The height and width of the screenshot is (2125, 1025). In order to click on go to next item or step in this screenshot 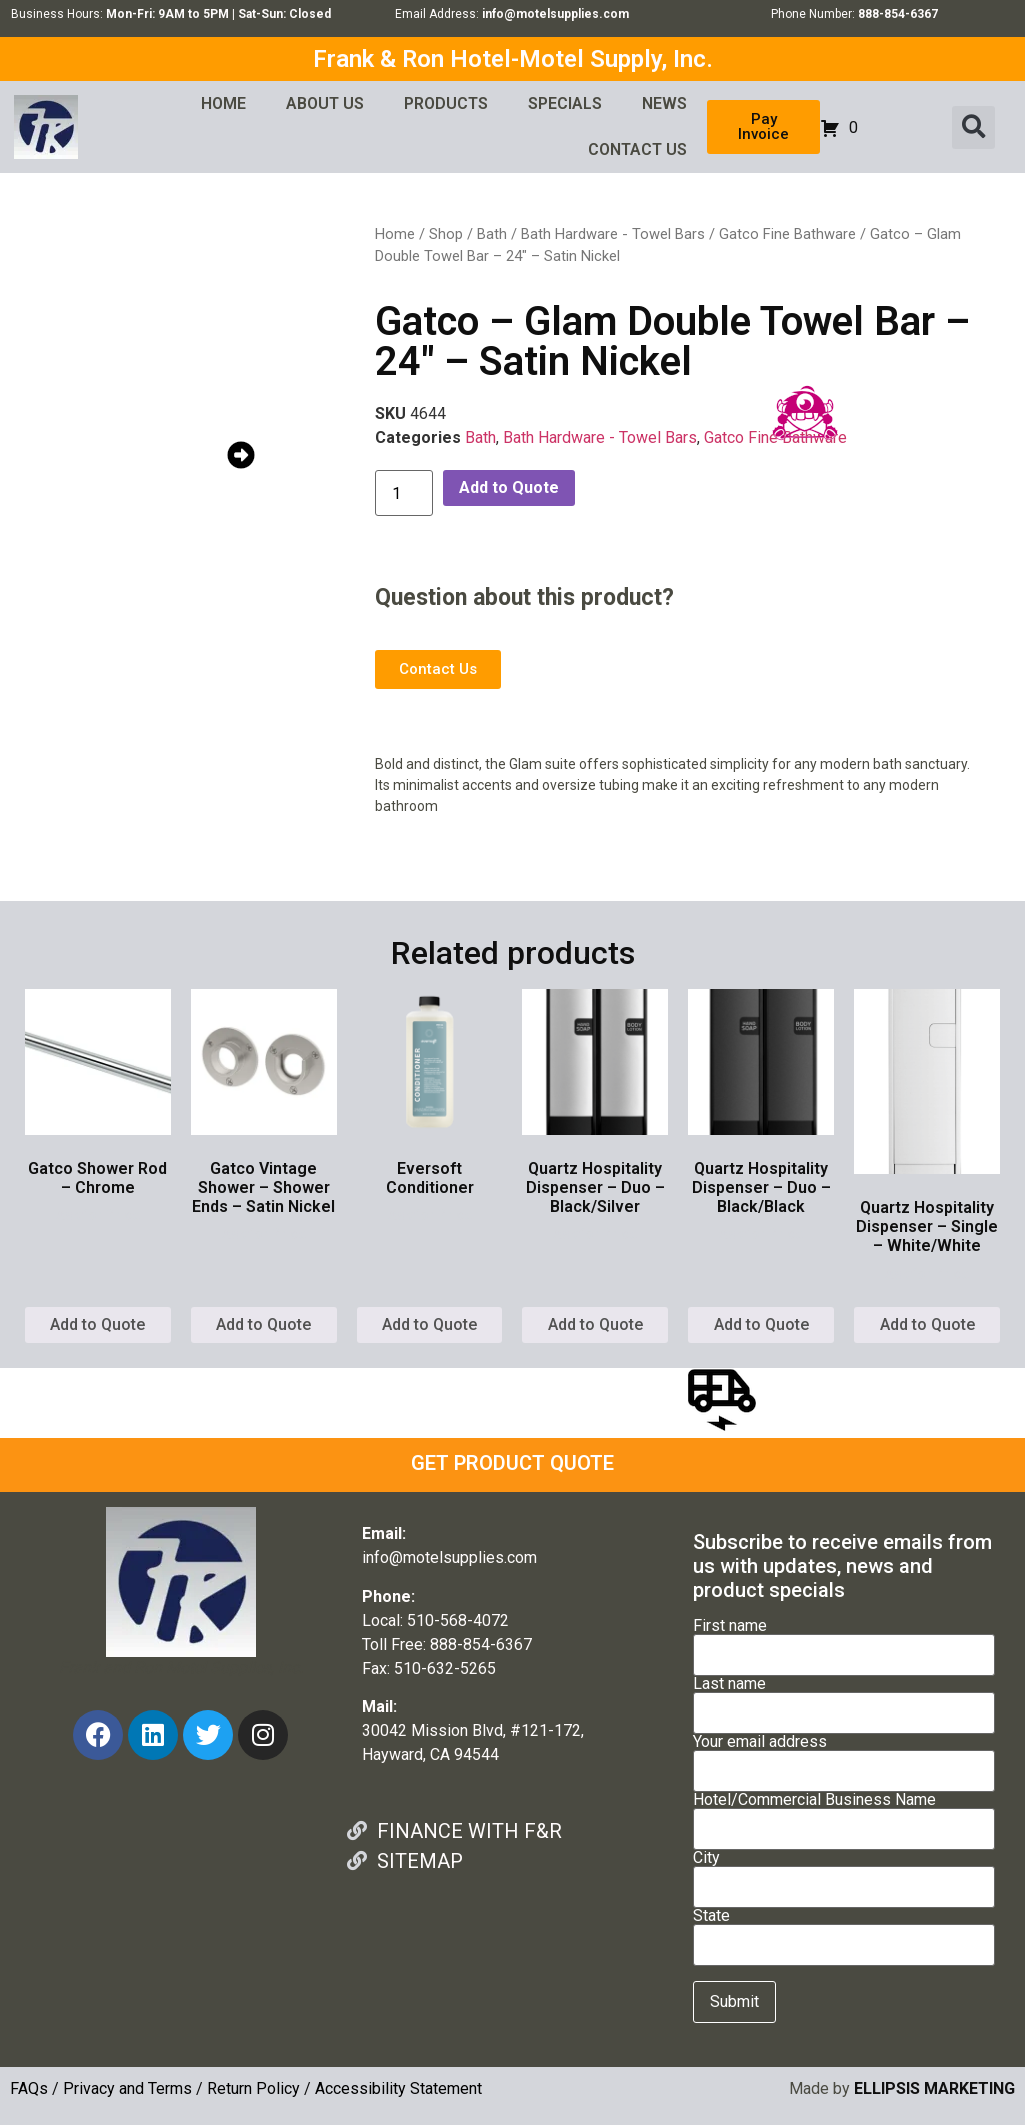, I will do `click(241, 455)`.